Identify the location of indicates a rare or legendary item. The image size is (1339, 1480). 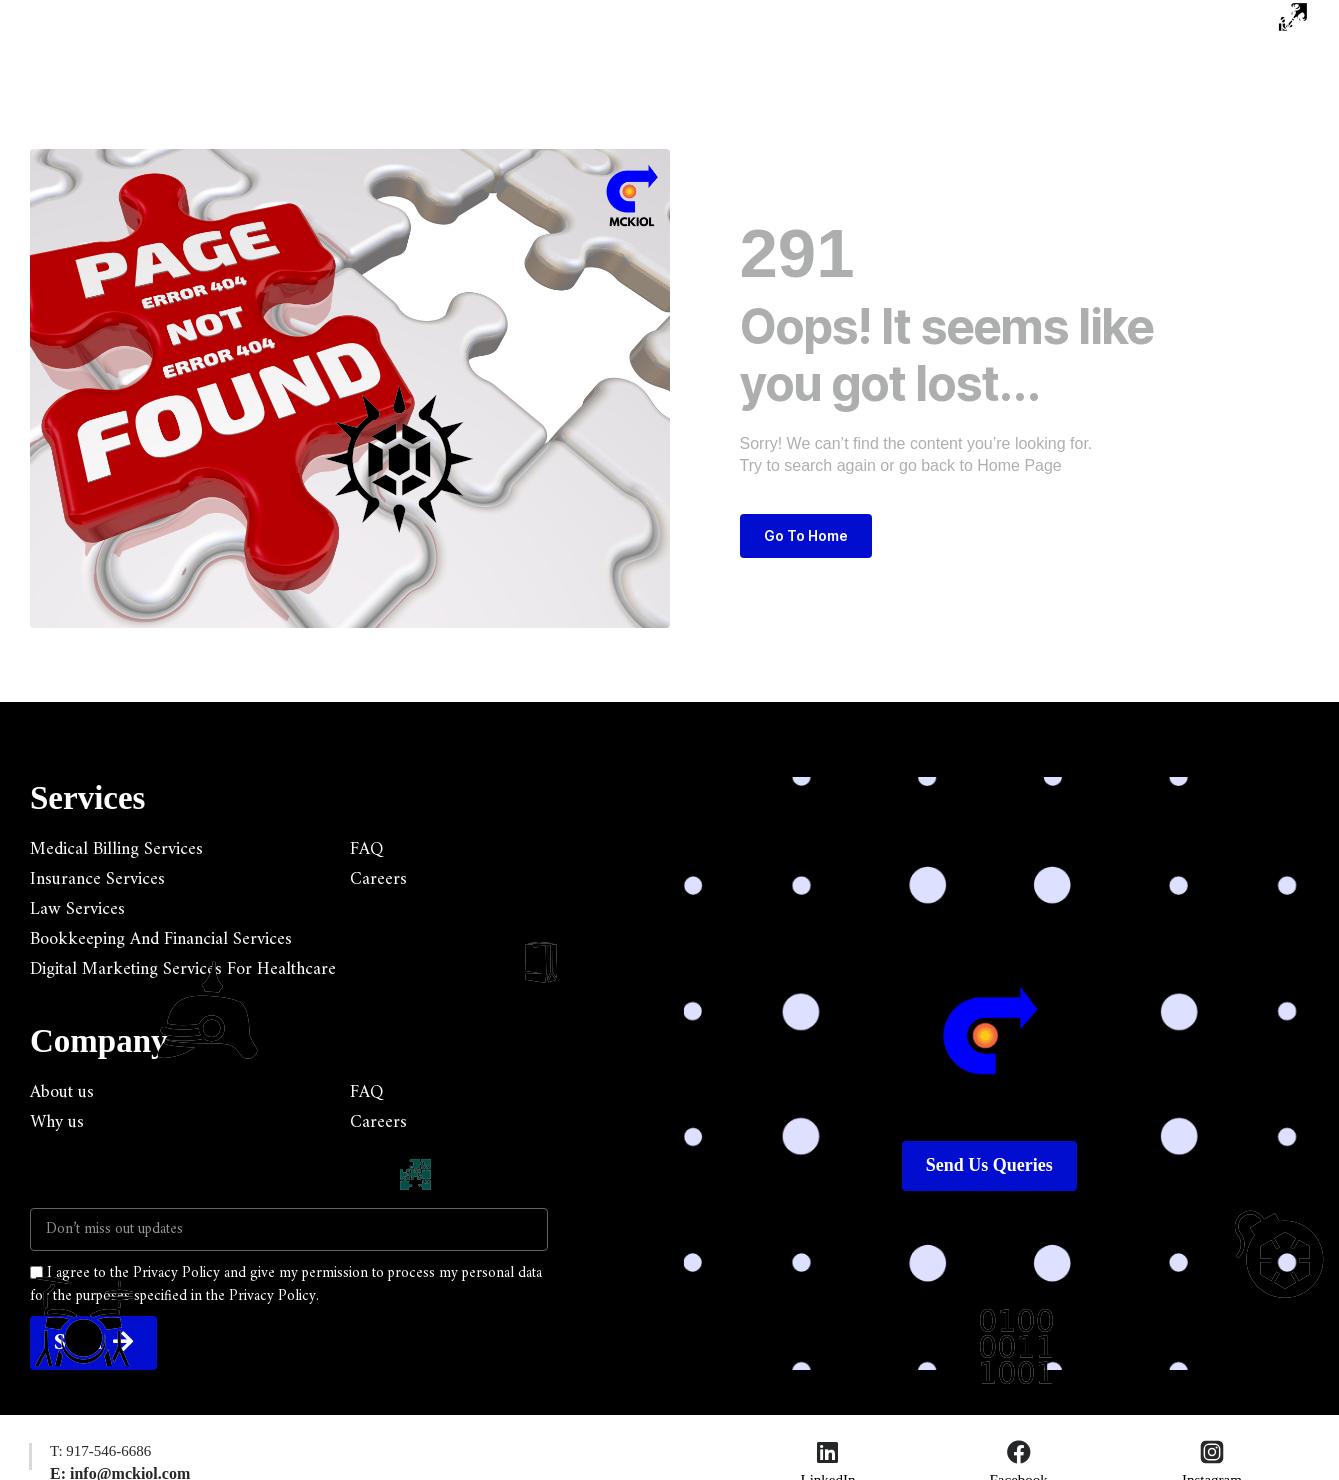
(398, 458).